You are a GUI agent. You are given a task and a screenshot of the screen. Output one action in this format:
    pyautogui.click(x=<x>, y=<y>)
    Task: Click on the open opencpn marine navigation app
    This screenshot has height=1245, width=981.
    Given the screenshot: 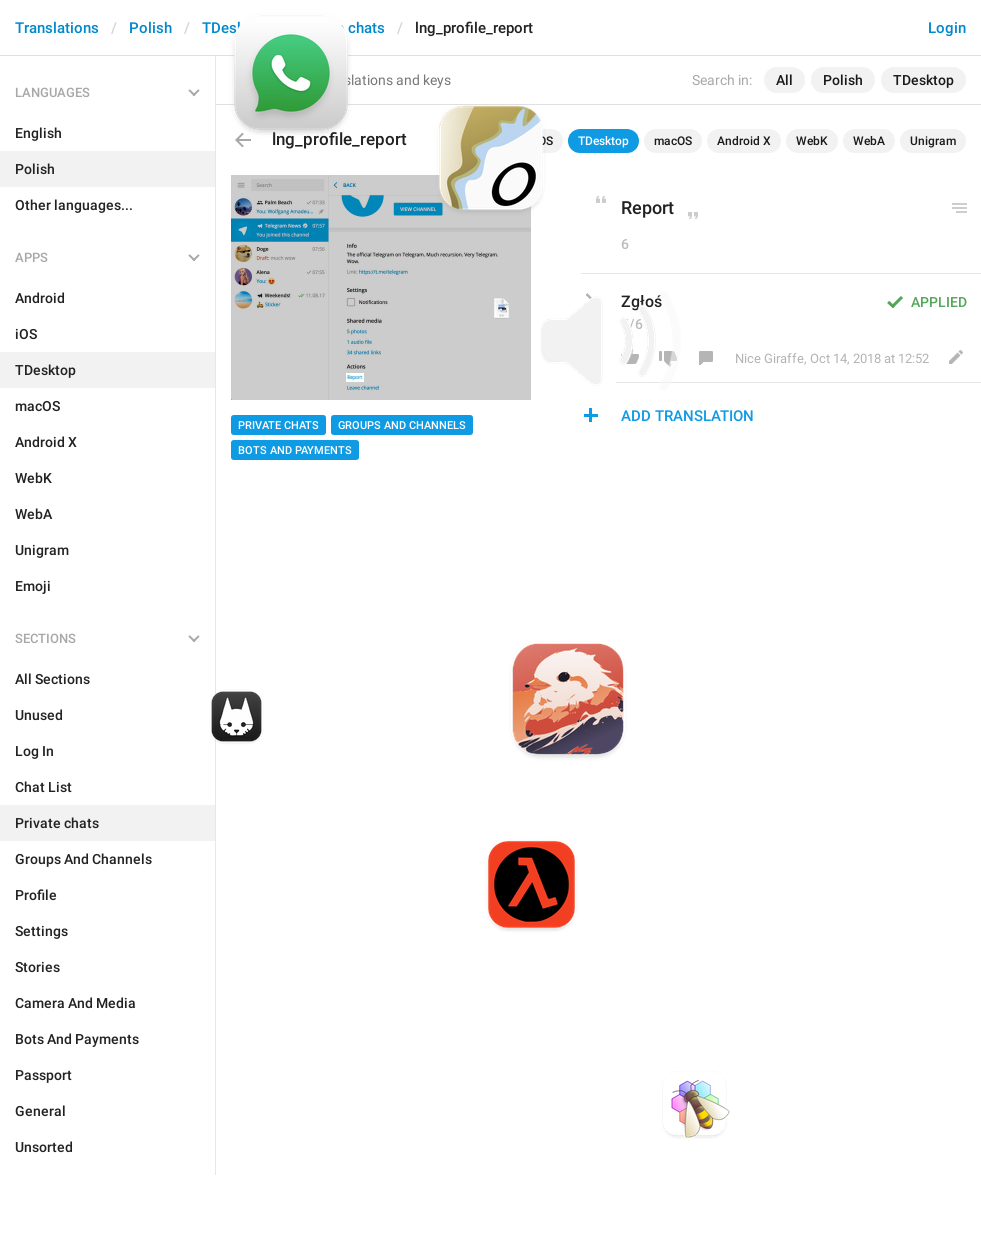 What is the action you would take?
    pyautogui.click(x=491, y=158)
    